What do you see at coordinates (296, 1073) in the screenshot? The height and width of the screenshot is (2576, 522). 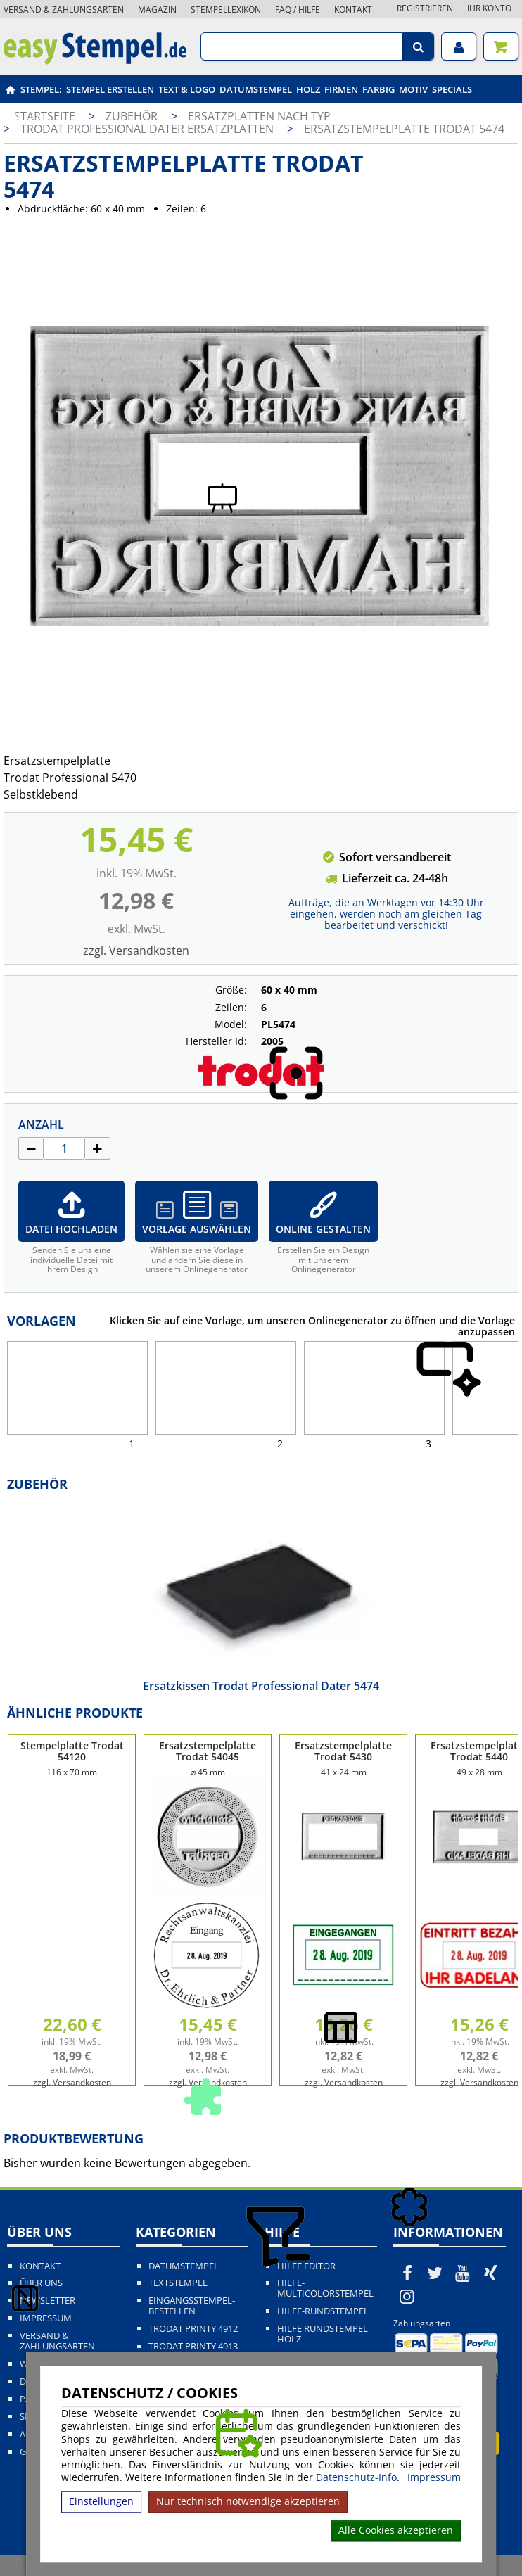 I see `center focus on selected area` at bounding box center [296, 1073].